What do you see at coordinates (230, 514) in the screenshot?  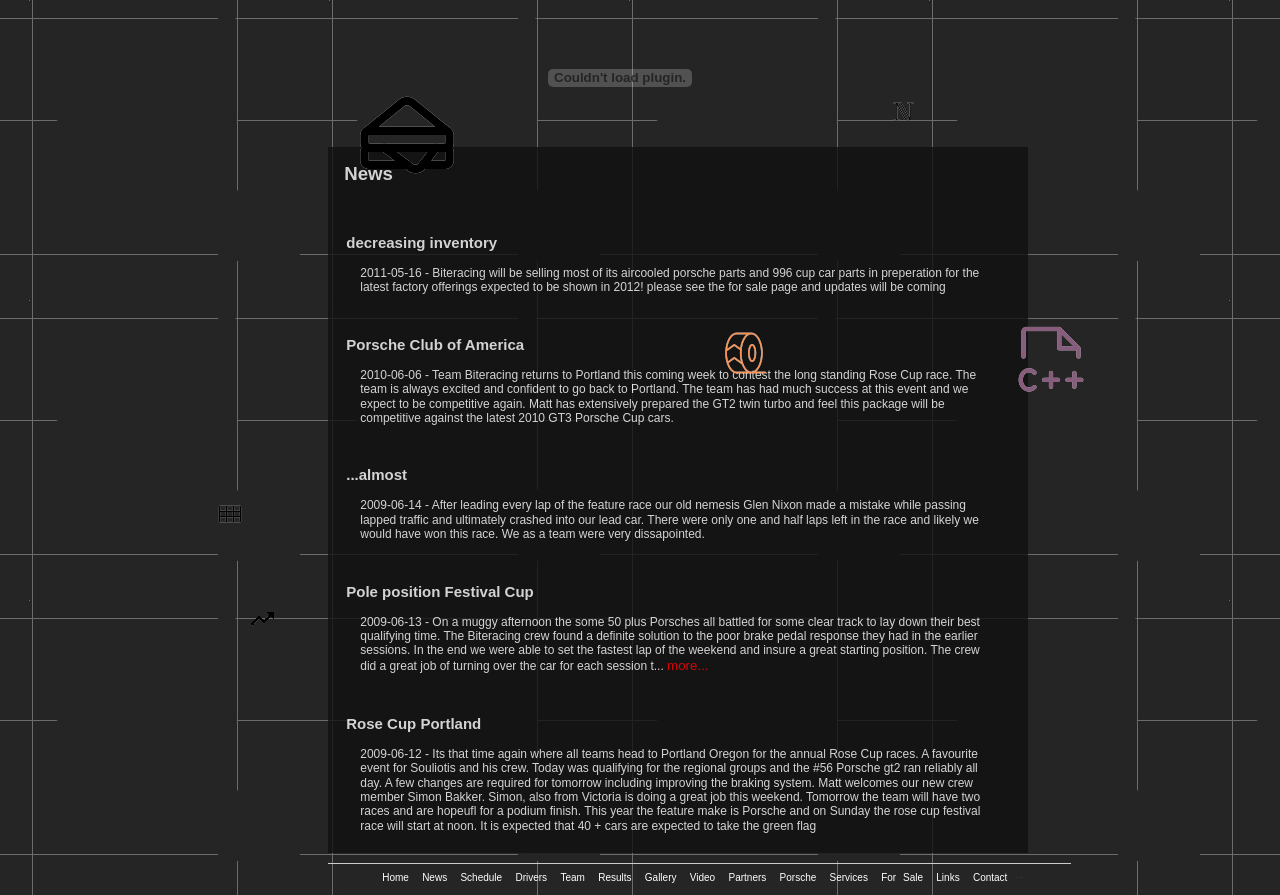 I see `view all apps or menu options` at bounding box center [230, 514].